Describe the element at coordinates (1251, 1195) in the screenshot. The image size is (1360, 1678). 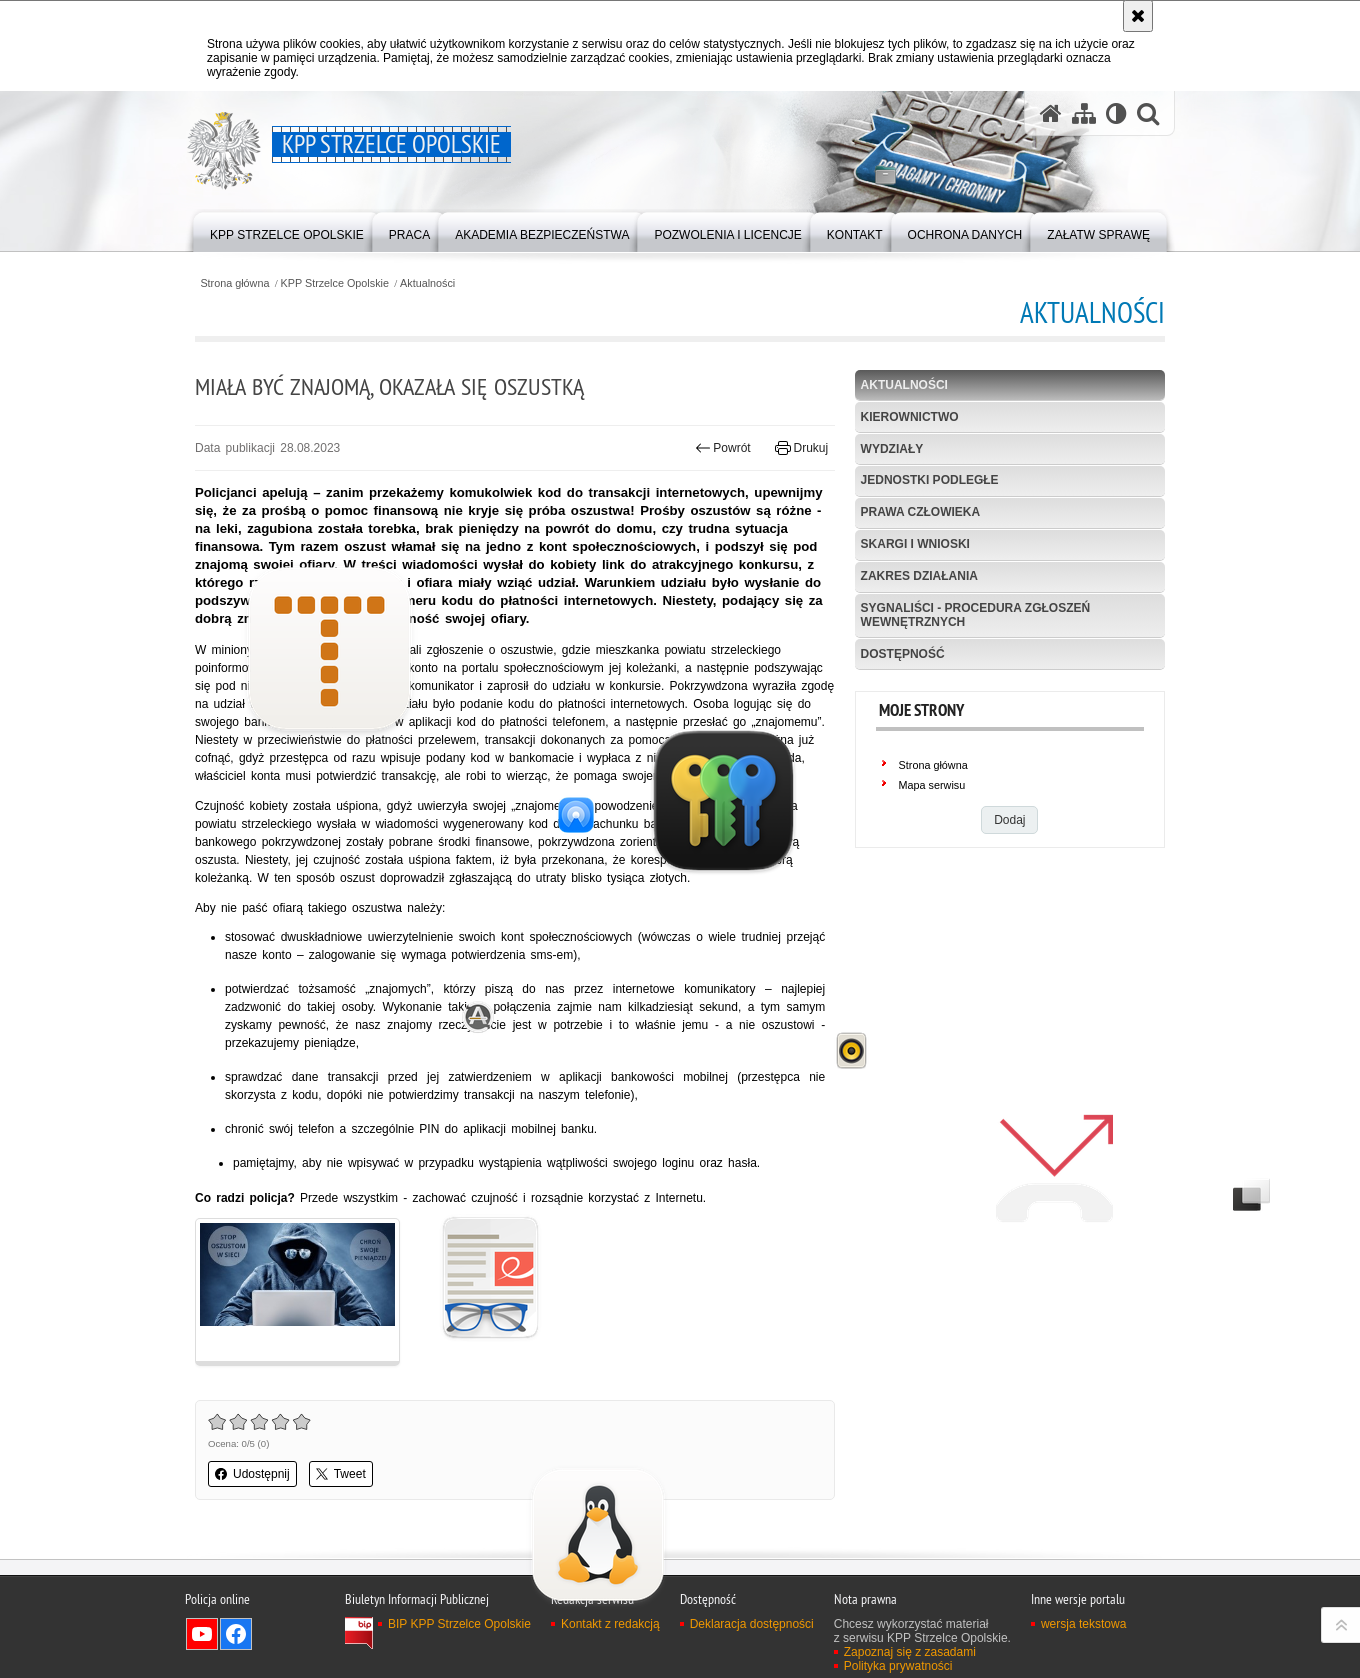
I see `open task view to see all open windows` at that location.